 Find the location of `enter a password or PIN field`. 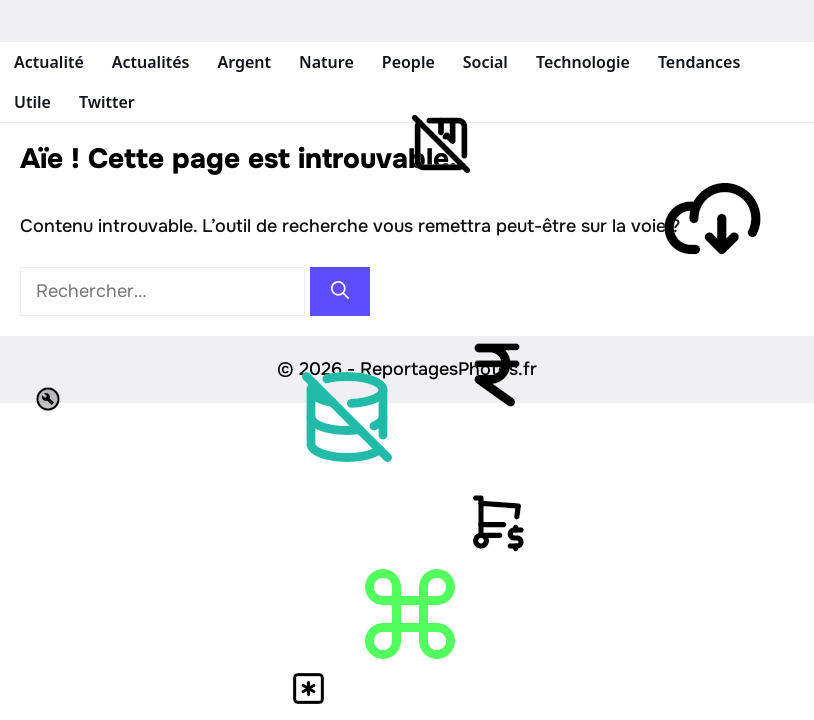

enter a password or PIN field is located at coordinates (308, 688).